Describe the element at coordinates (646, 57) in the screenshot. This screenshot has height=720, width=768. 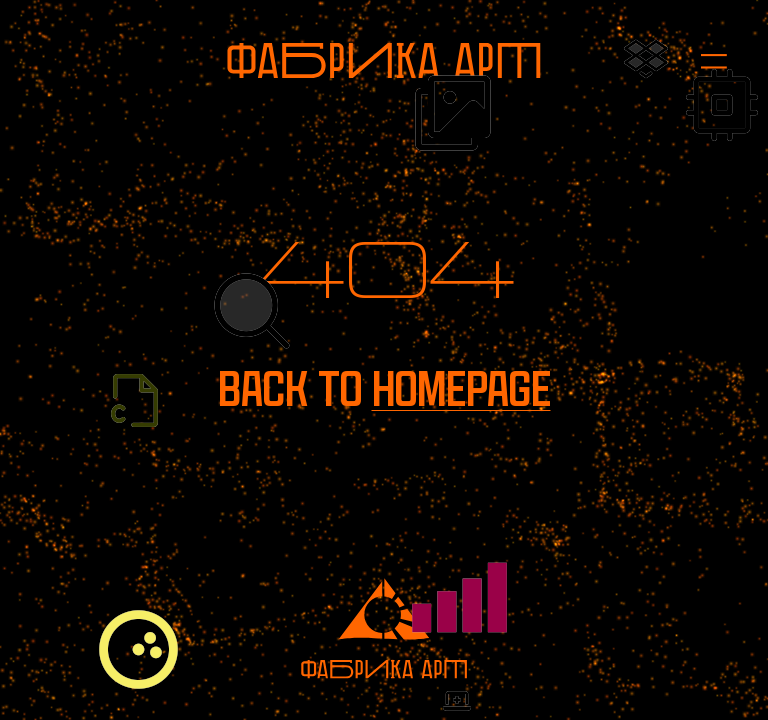
I see `access Dropbox cloud storage` at that location.